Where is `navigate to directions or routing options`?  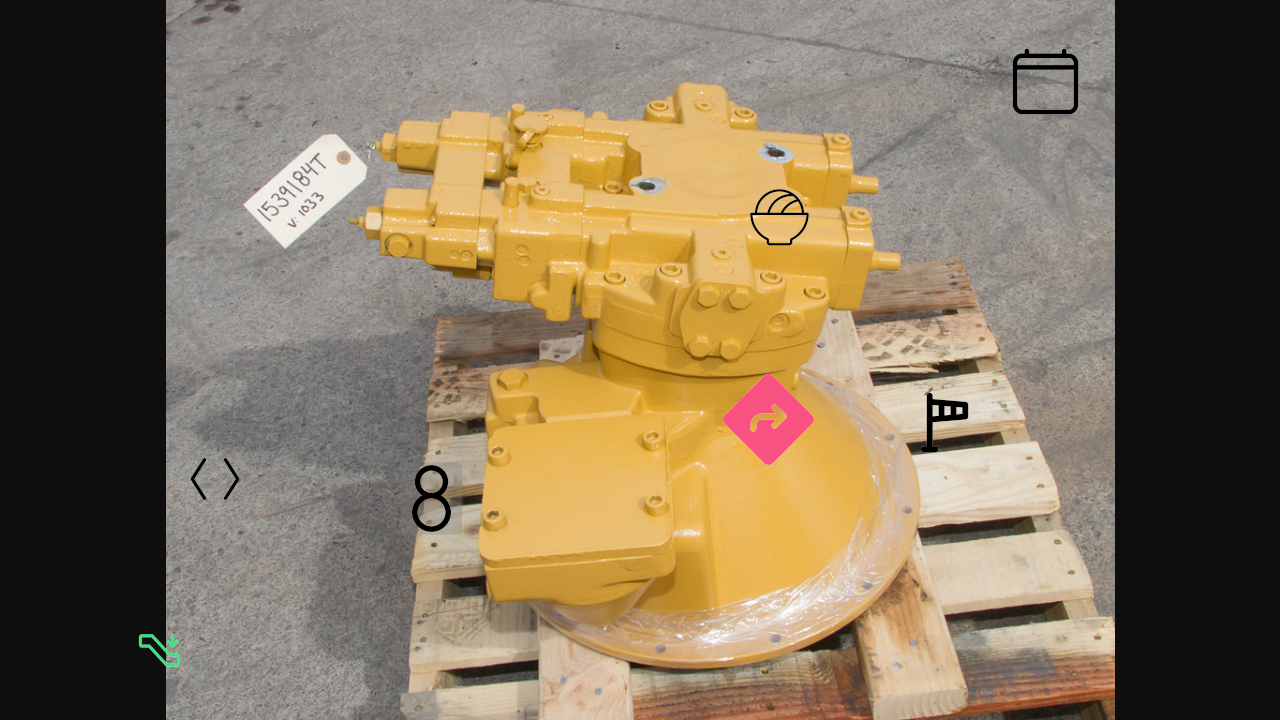
navigate to directions or routing options is located at coordinates (768, 419).